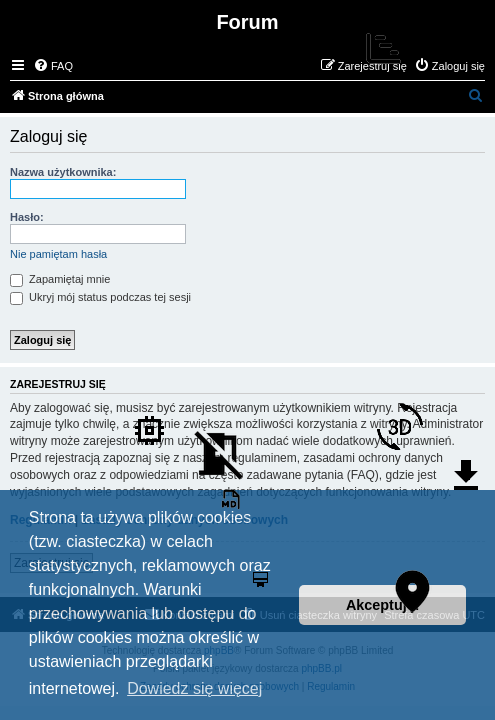 The height and width of the screenshot is (720, 495). What do you see at coordinates (383, 48) in the screenshot?
I see `view project timeline or gantt chart` at bounding box center [383, 48].